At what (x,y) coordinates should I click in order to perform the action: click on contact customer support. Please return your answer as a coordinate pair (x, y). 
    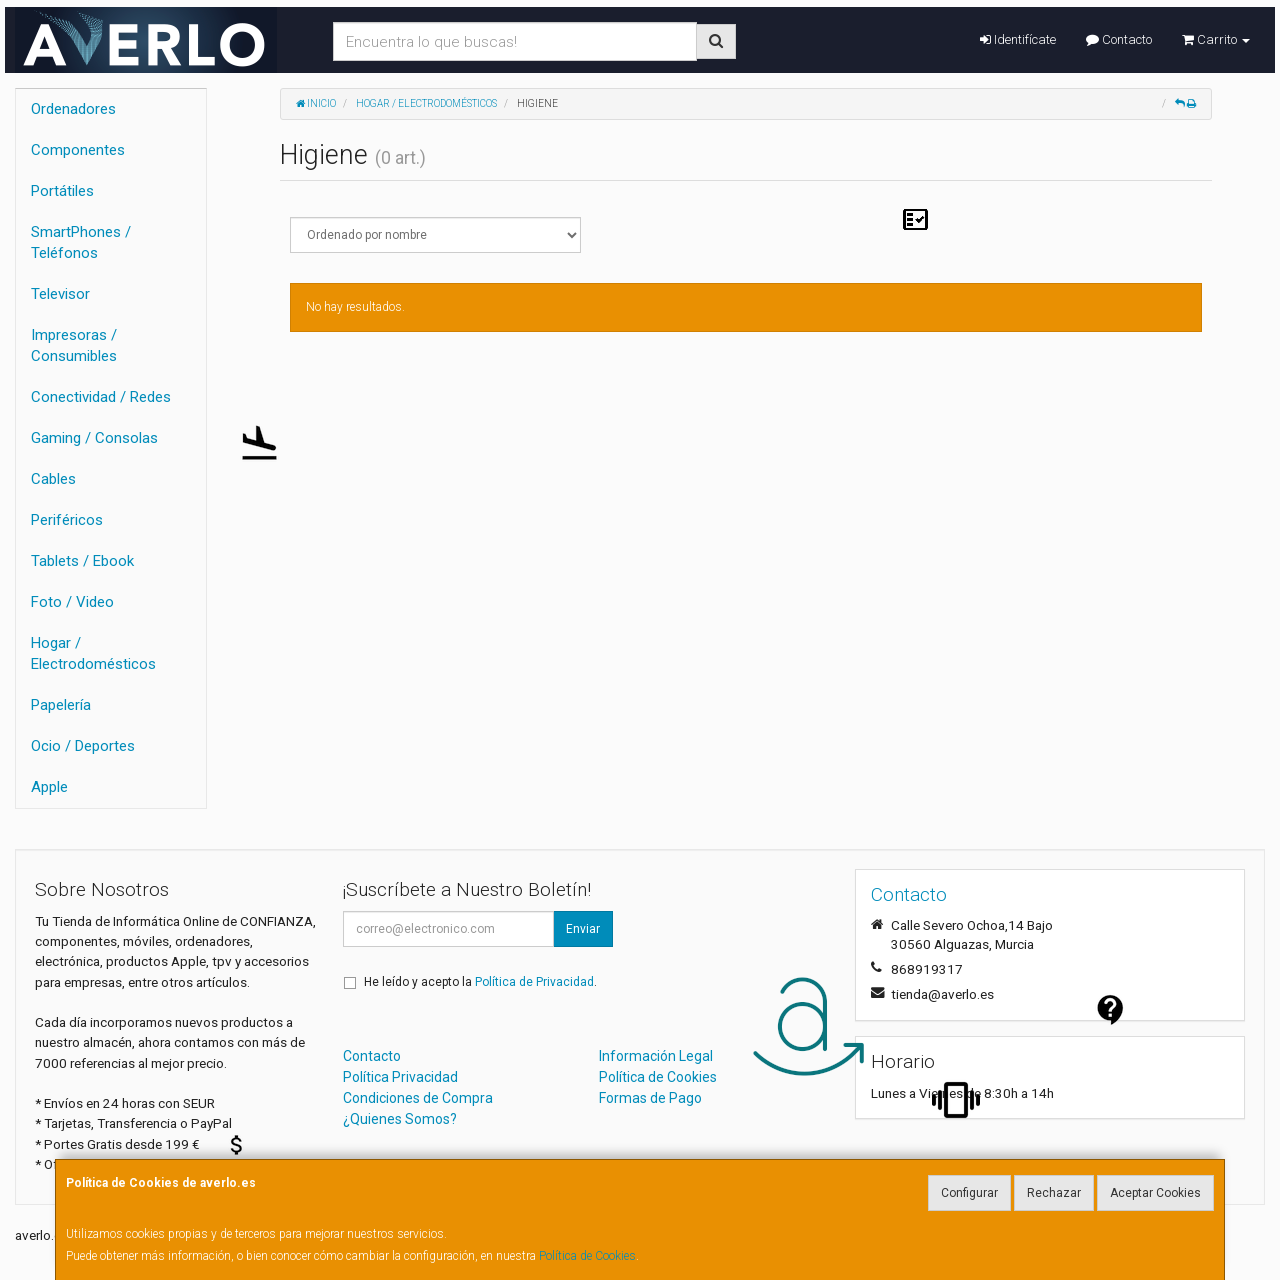
    Looking at the image, I should click on (1111, 1010).